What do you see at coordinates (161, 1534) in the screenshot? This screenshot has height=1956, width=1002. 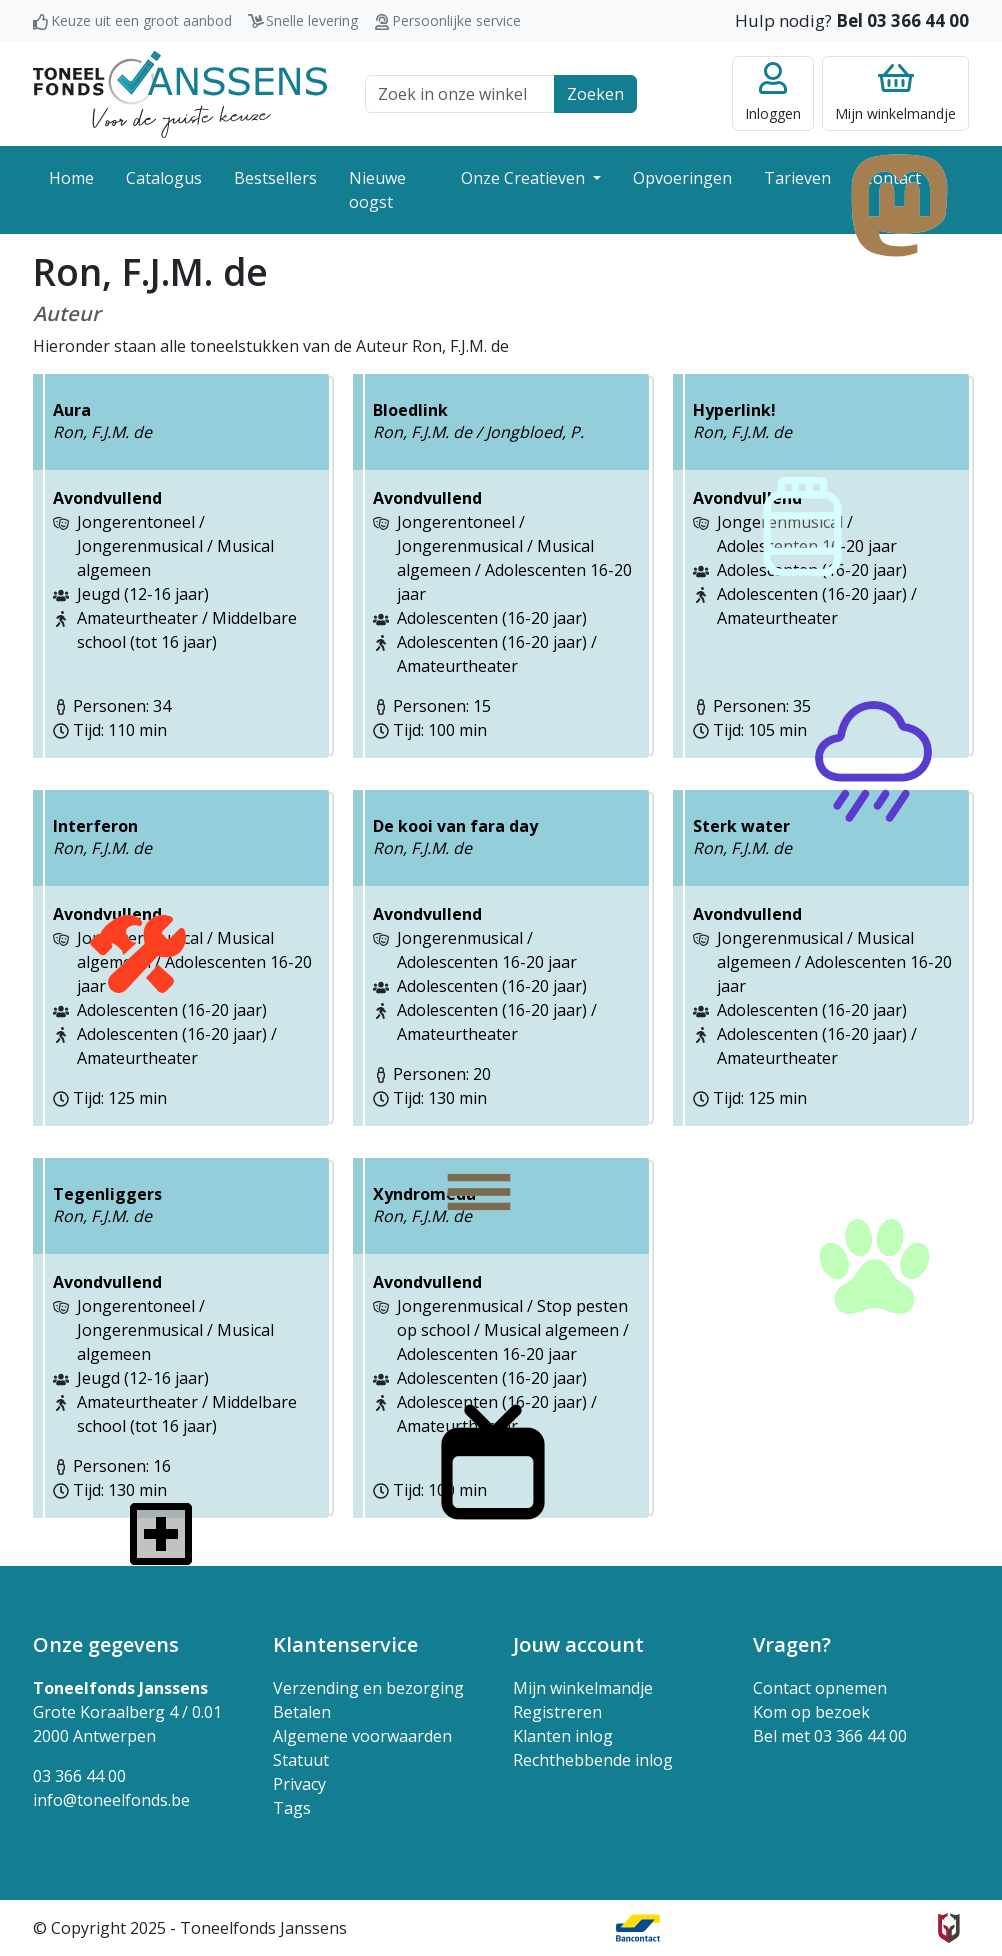 I see `find nearby hospitals or medical facilities` at bounding box center [161, 1534].